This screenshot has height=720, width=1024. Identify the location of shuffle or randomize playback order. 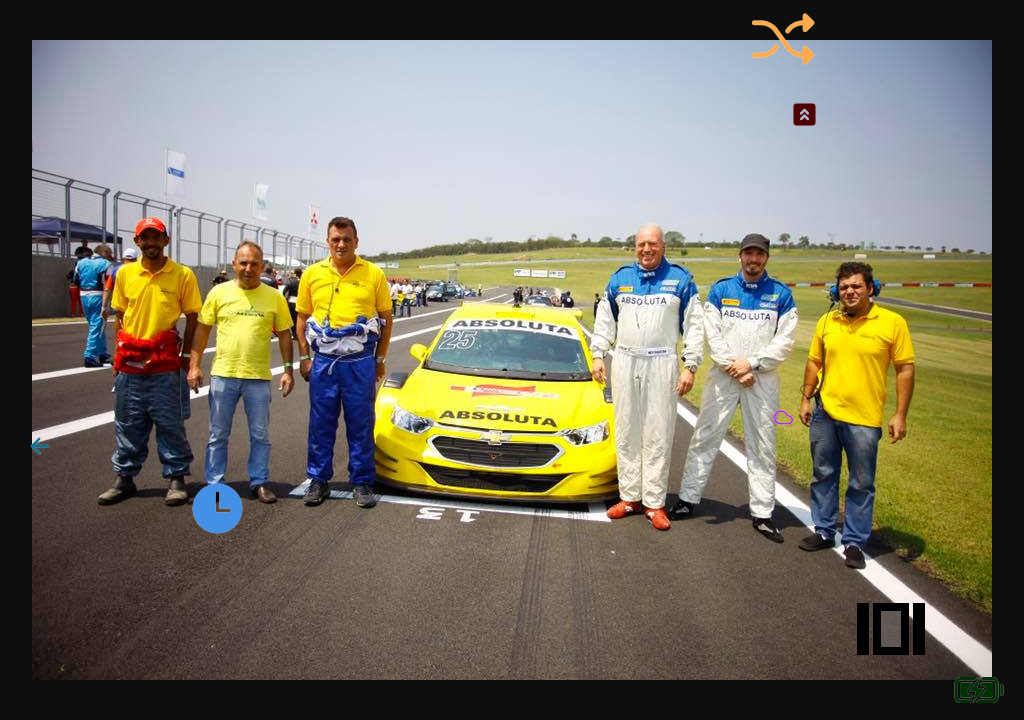
(782, 39).